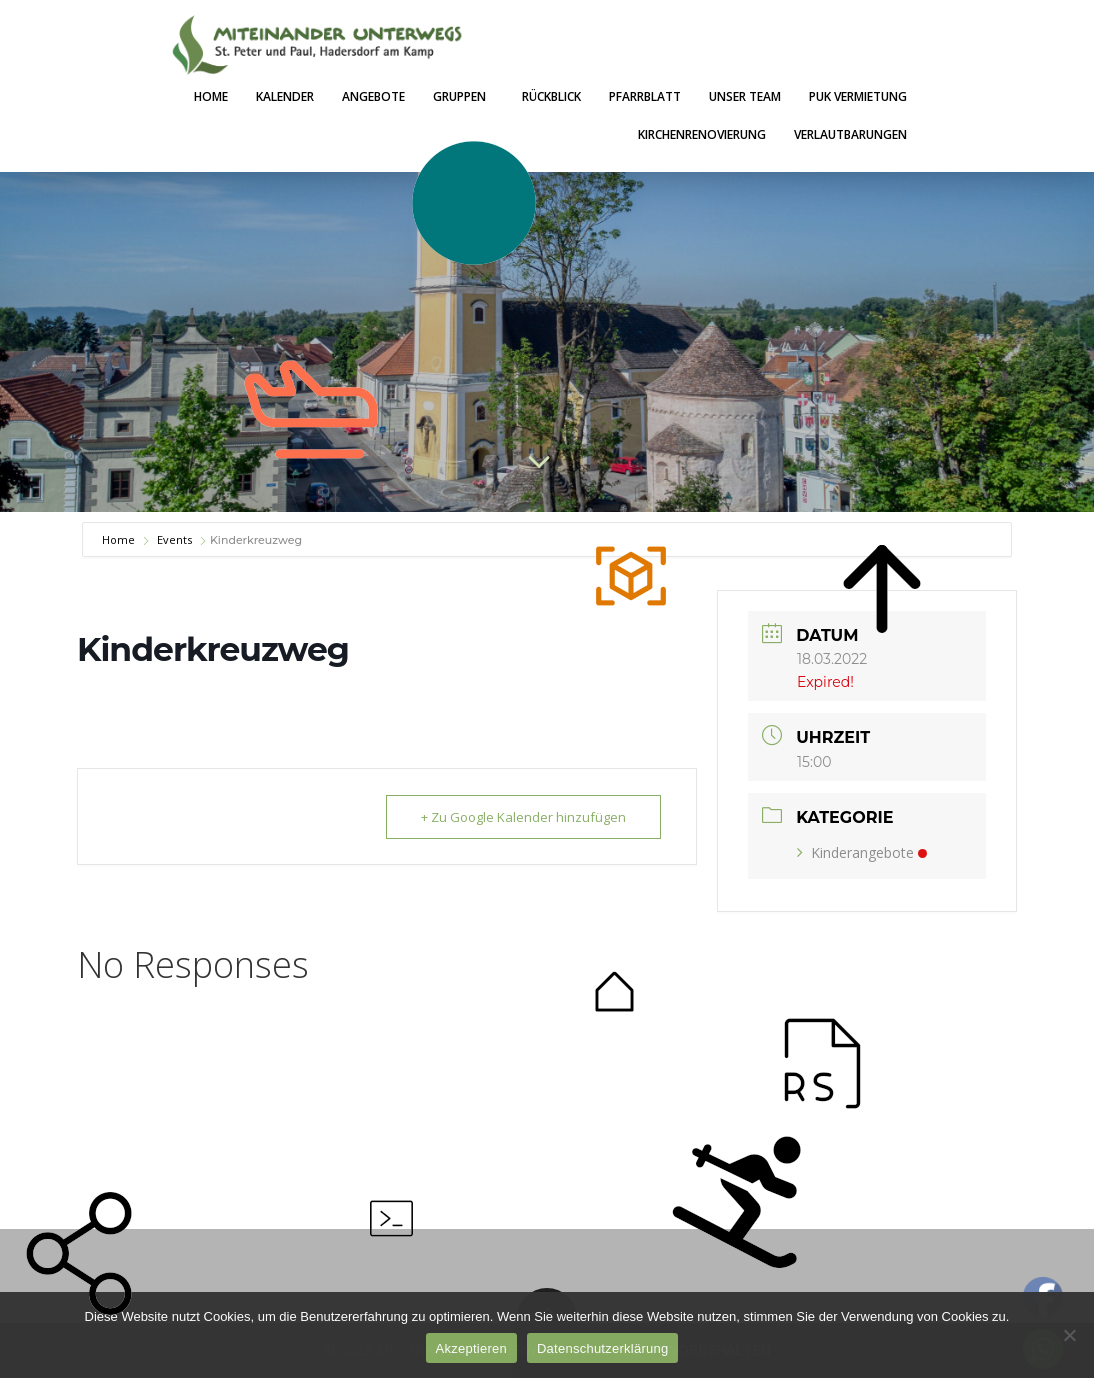 The image size is (1094, 1378). What do you see at coordinates (83, 1253) in the screenshot?
I see `share content with others` at bounding box center [83, 1253].